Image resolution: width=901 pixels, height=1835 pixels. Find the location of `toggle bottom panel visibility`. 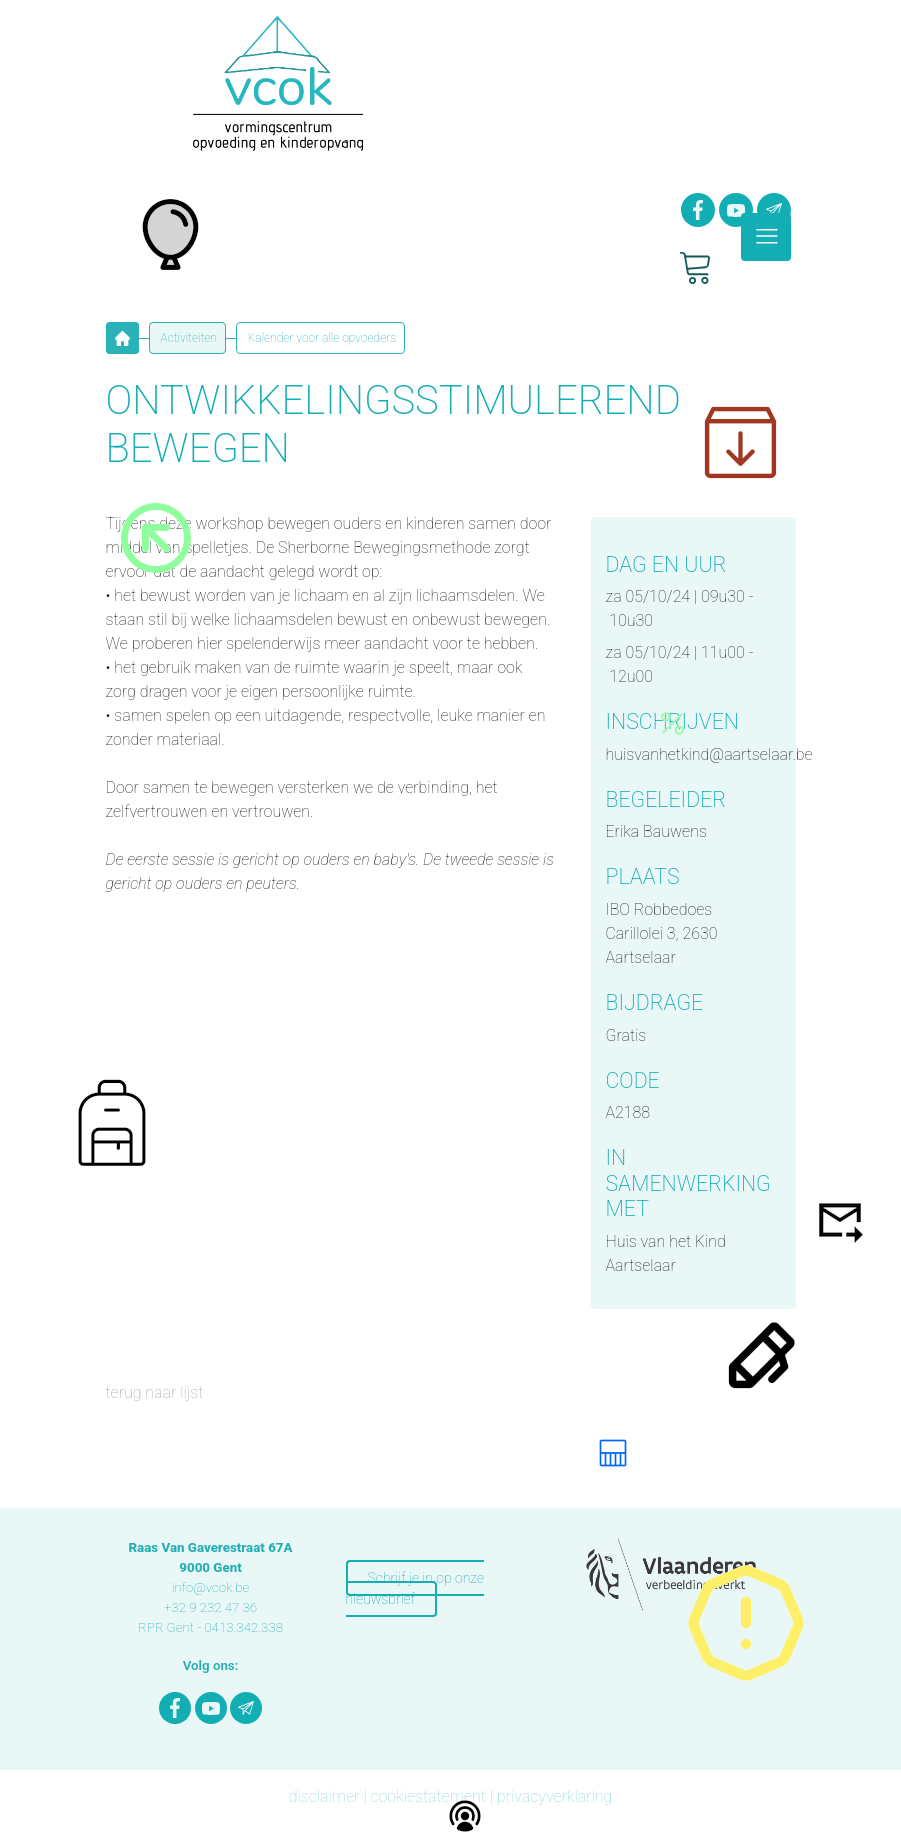

toggle bottom panel visibility is located at coordinates (613, 1453).